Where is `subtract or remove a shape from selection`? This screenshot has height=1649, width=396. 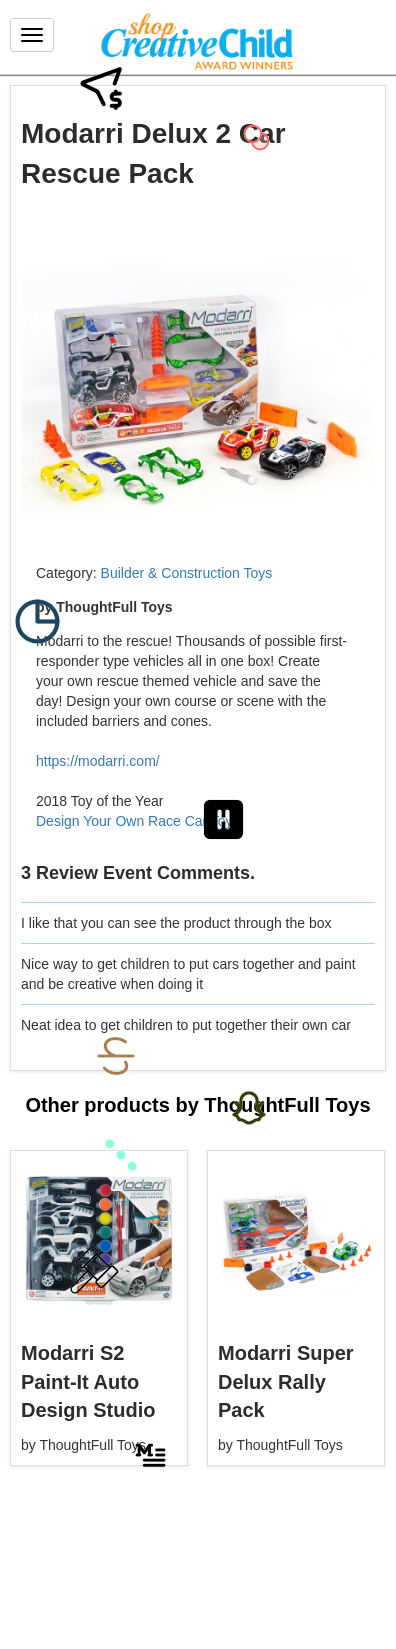 subtract or remove a shape from selection is located at coordinates (256, 137).